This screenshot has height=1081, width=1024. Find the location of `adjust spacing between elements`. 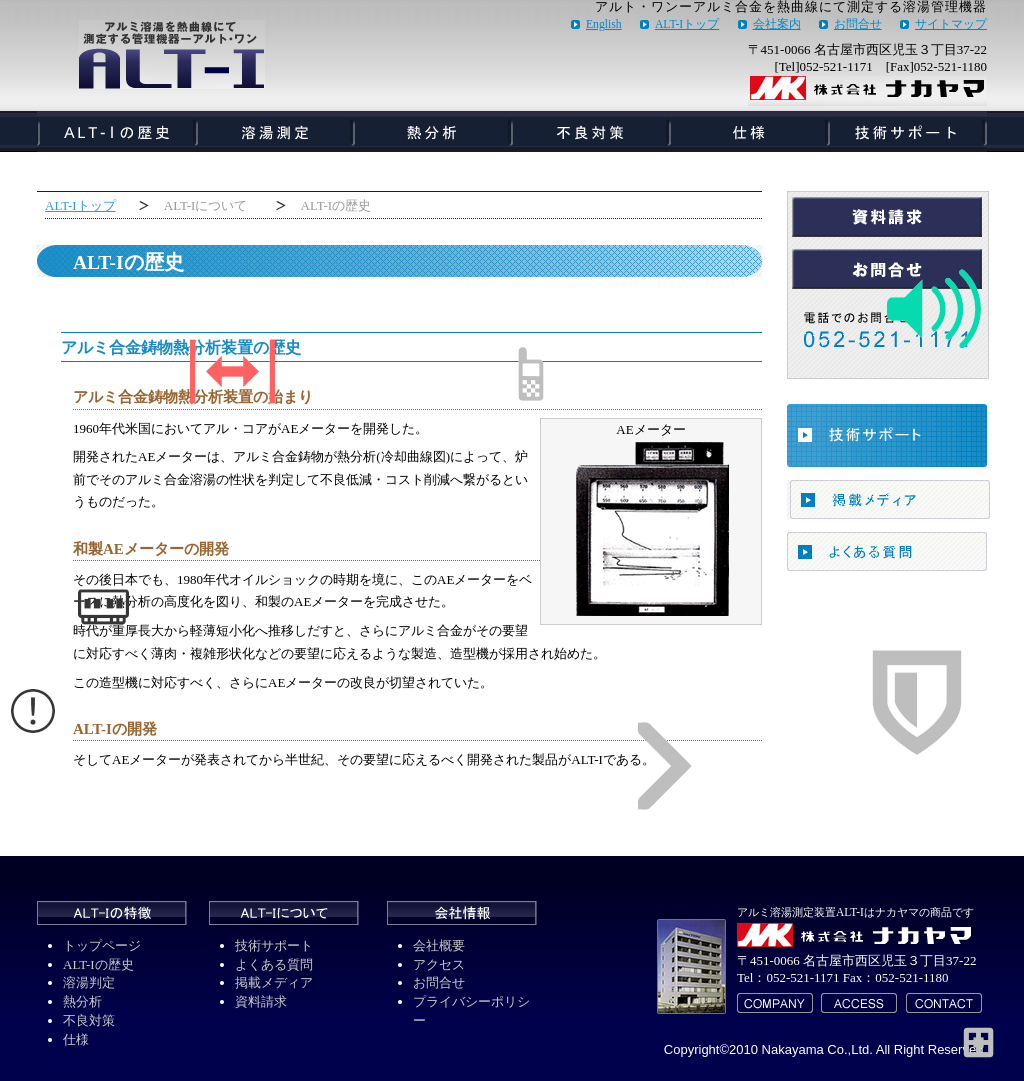

adjust spacing between elements is located at coordinates (232, 371).